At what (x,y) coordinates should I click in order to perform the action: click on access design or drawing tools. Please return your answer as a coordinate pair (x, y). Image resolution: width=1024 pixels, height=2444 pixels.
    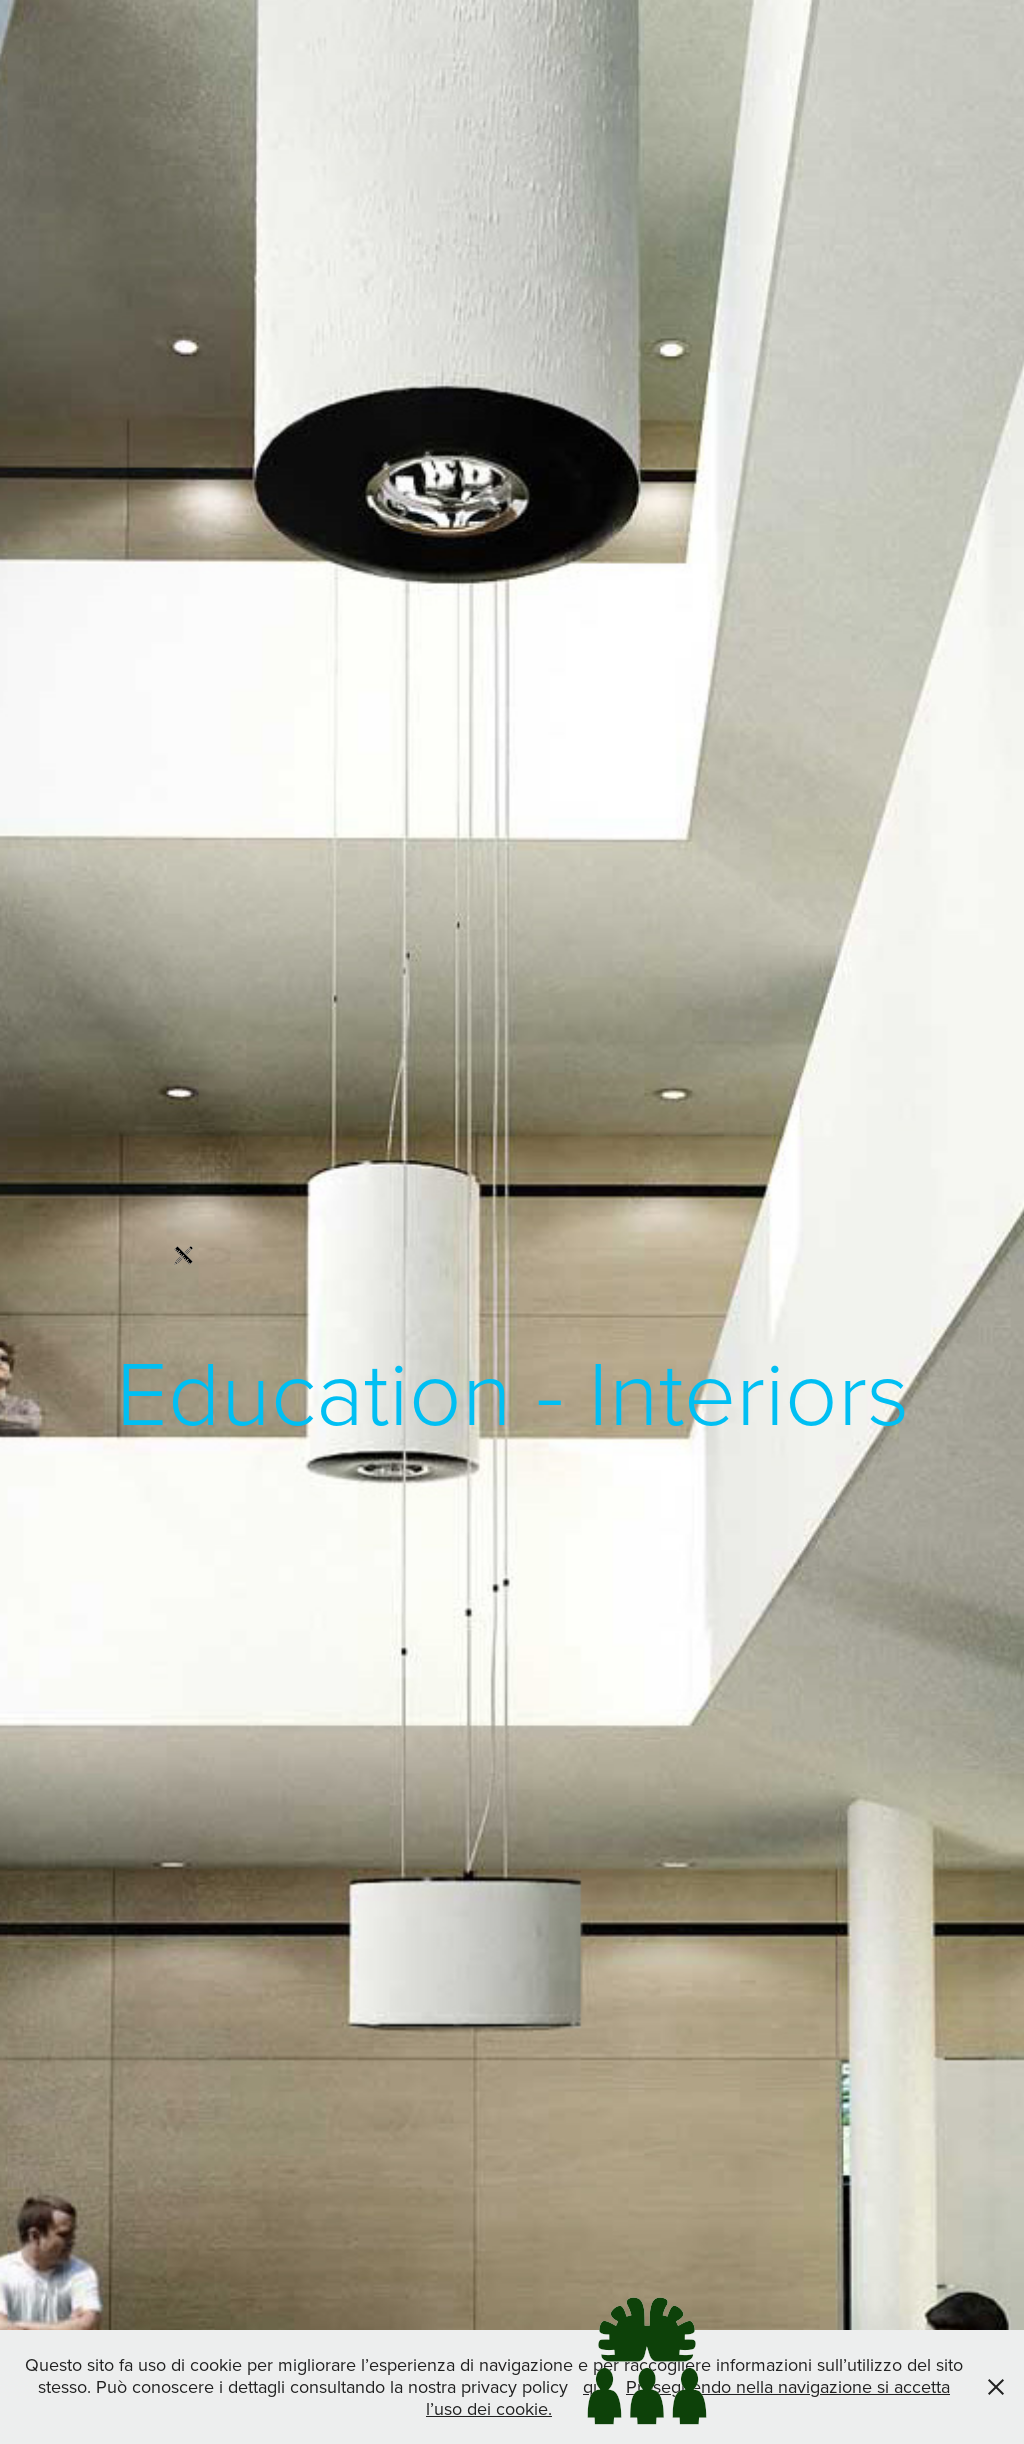
    Looking at the image, I should click on (183, 1255).